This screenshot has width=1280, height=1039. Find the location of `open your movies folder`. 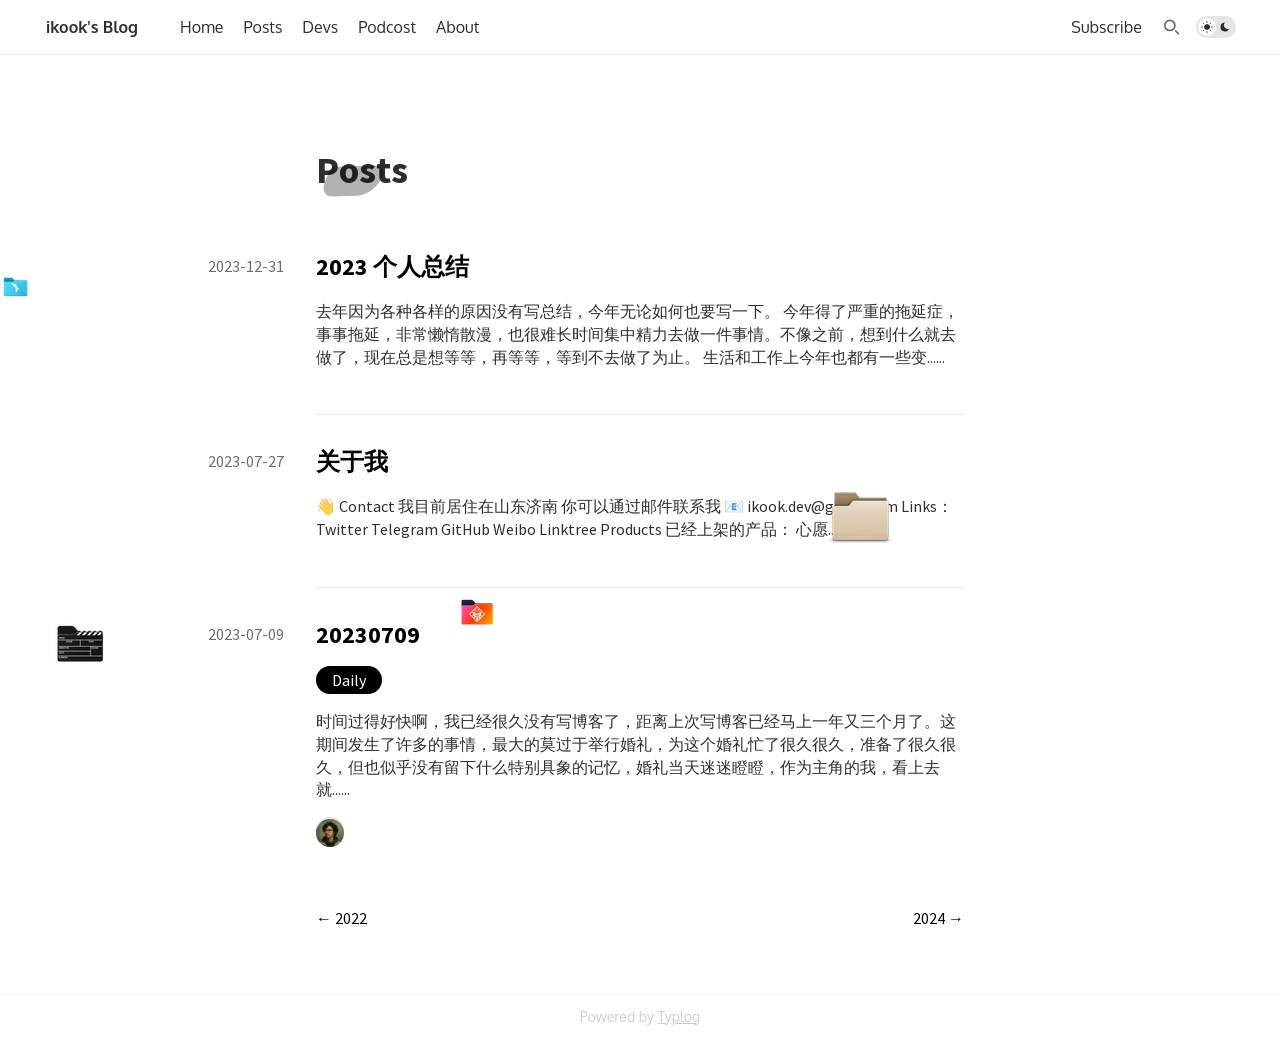

open your movies folder is located at coordinates (80, 645).